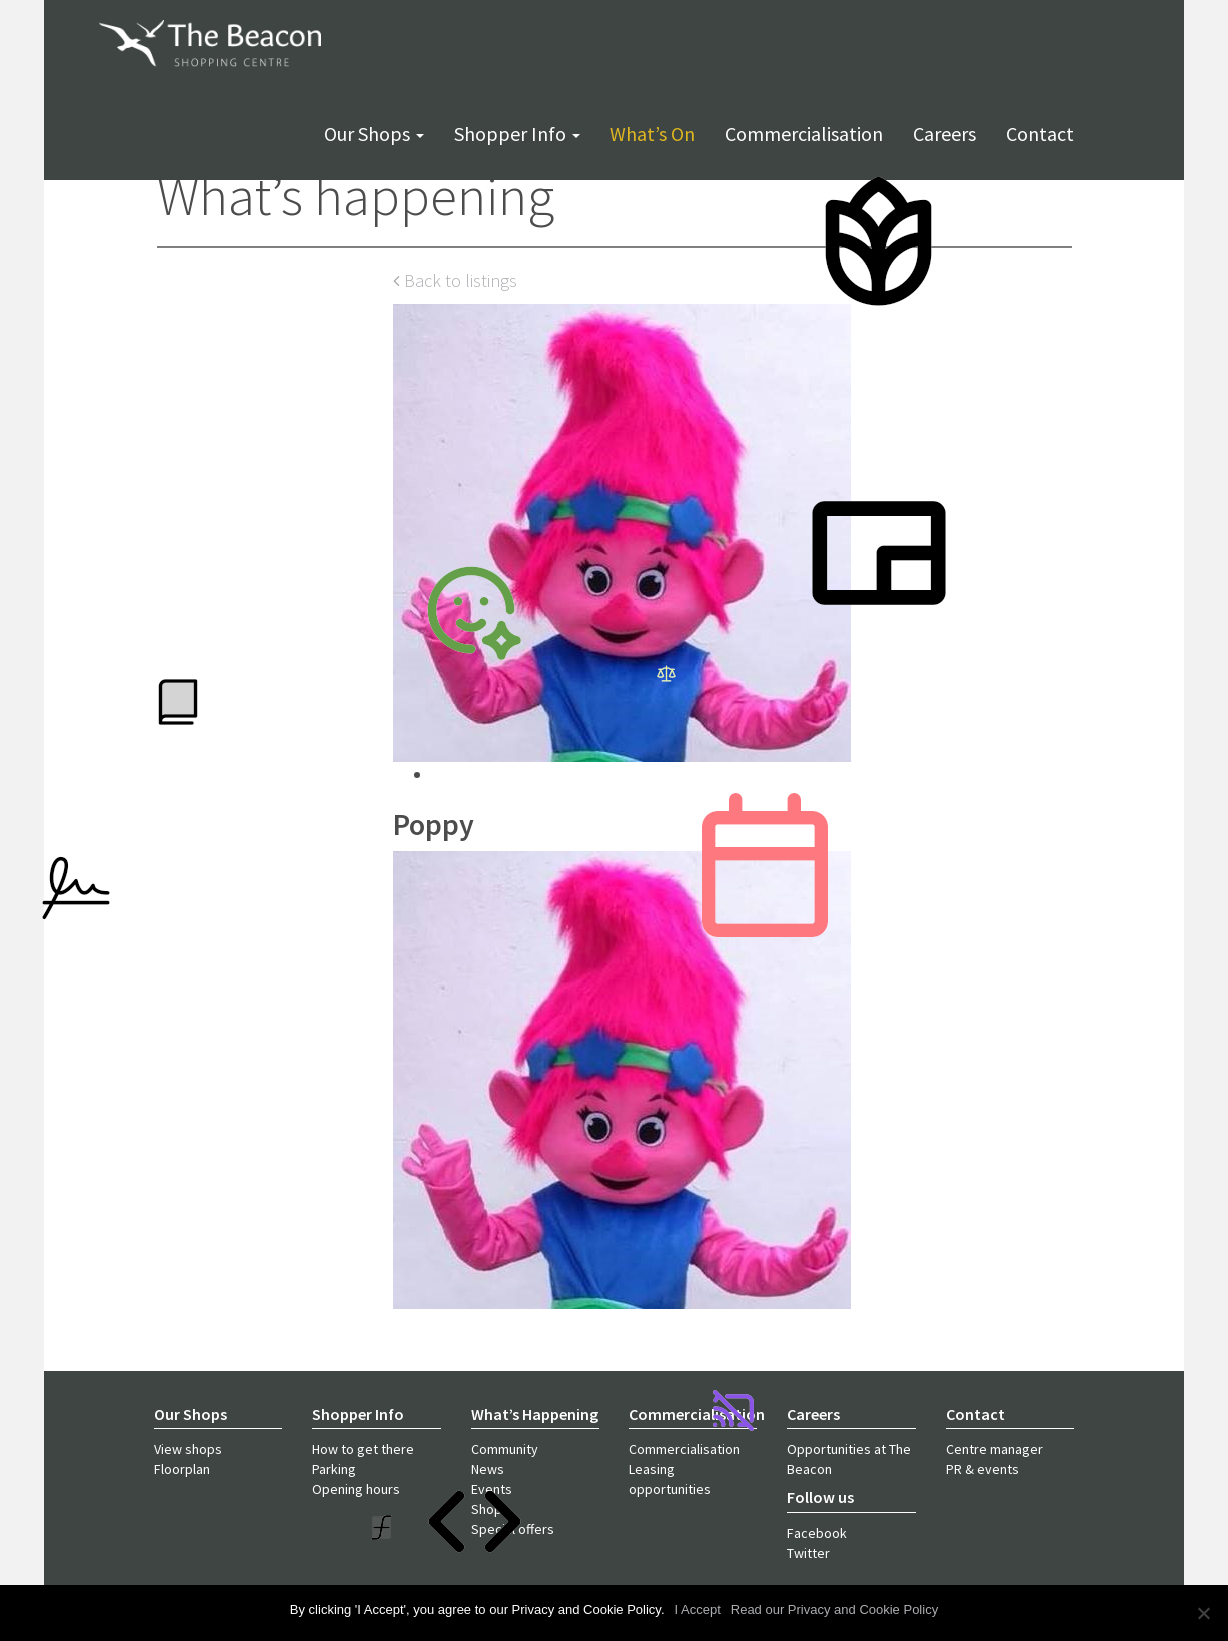  I want to click on expand or resize content horizontally, so click(474, 1521).